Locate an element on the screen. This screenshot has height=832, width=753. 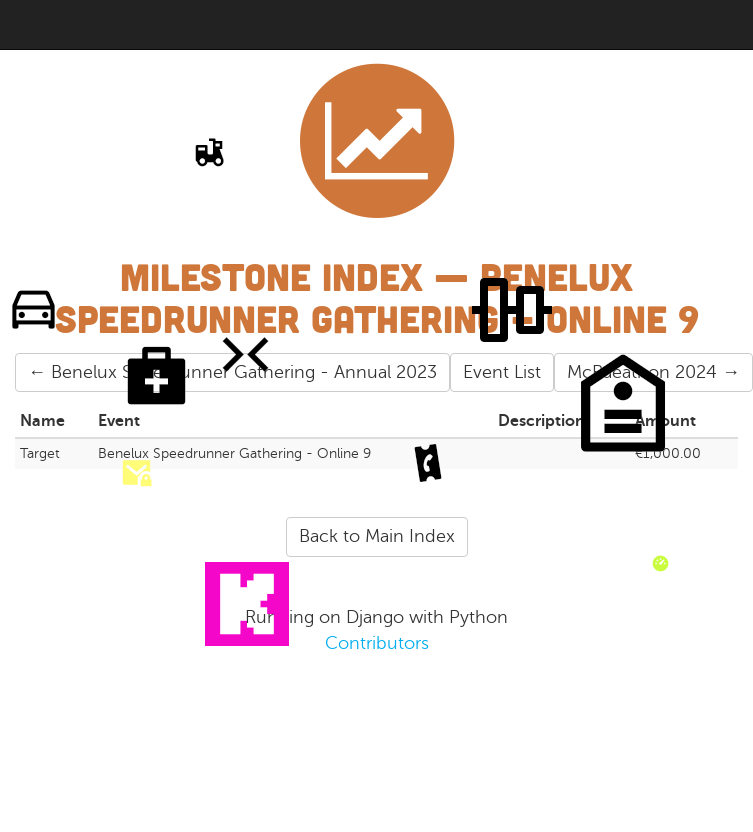
open the Kick streaming platform is located at coordinates (247, 604).